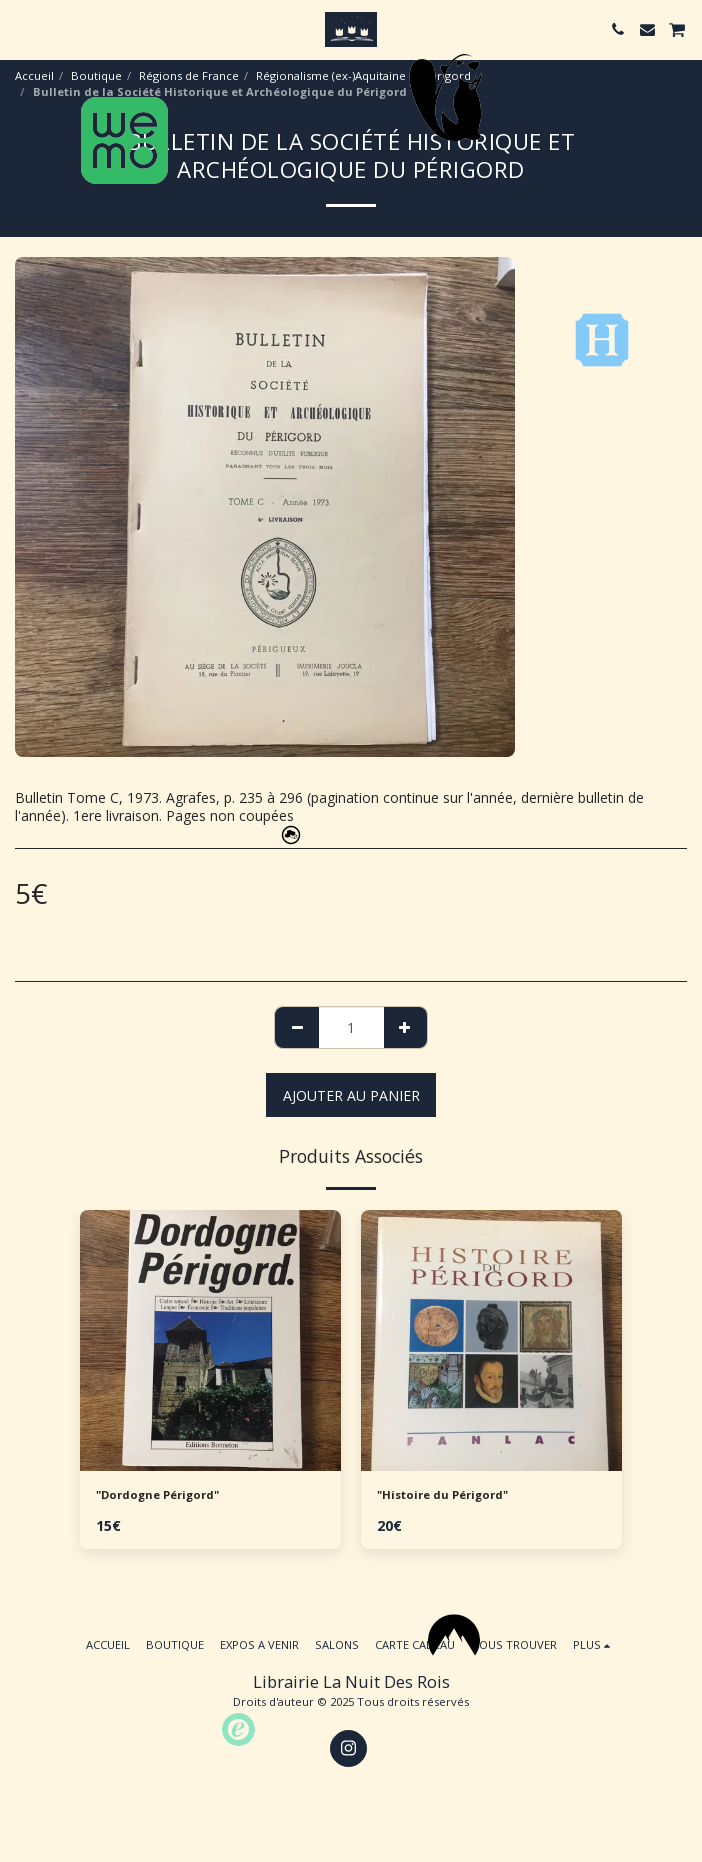  What do you see at coordinates (602, 340) in the screenshot?
I see `hire a helper logo` at bounding box center [602, 340].